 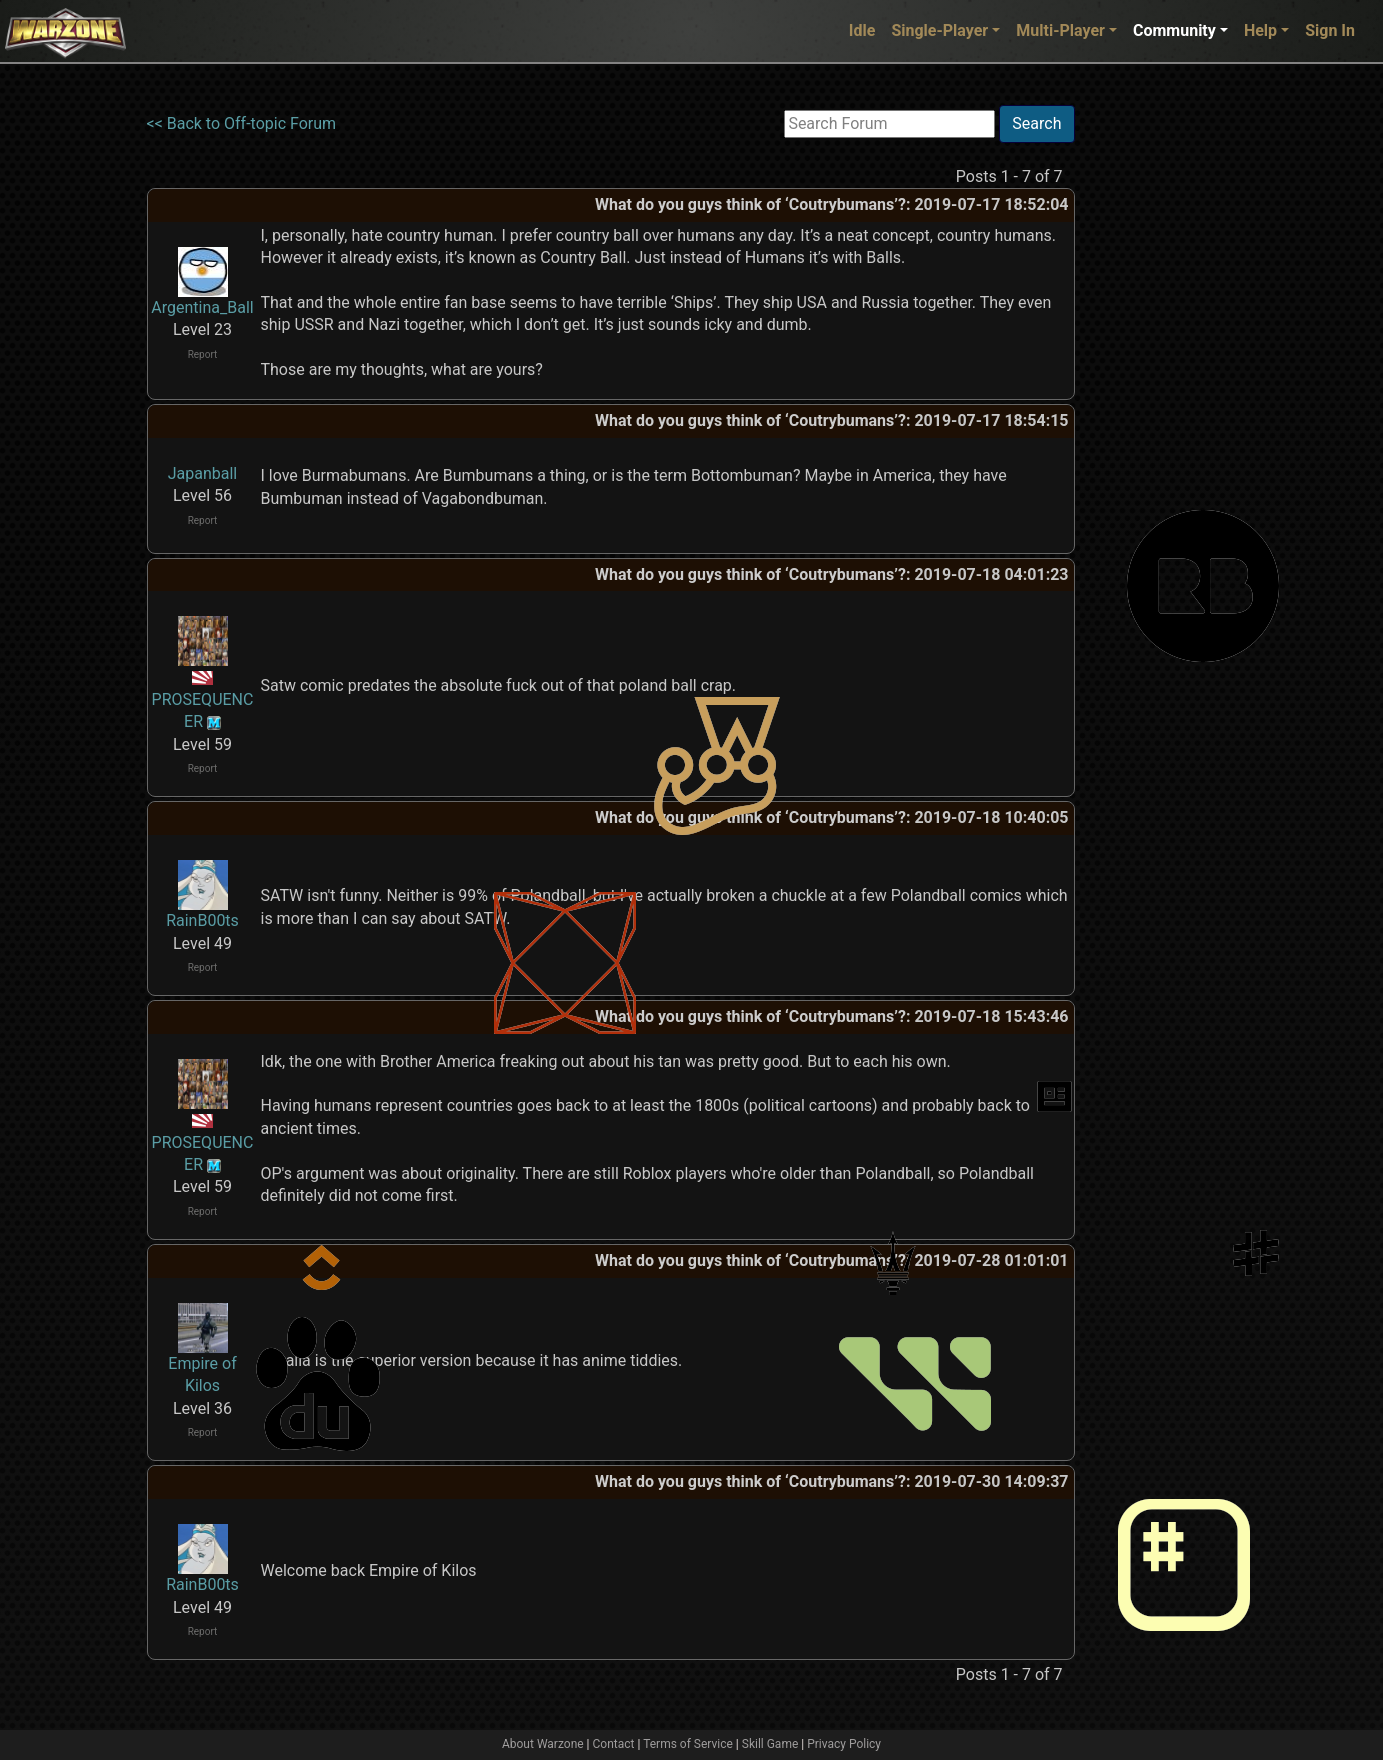 What do you see at coordinates (318, 1384) in the screenshot?
I see `open Baidu search engine` at bounding box center [318, 1384].